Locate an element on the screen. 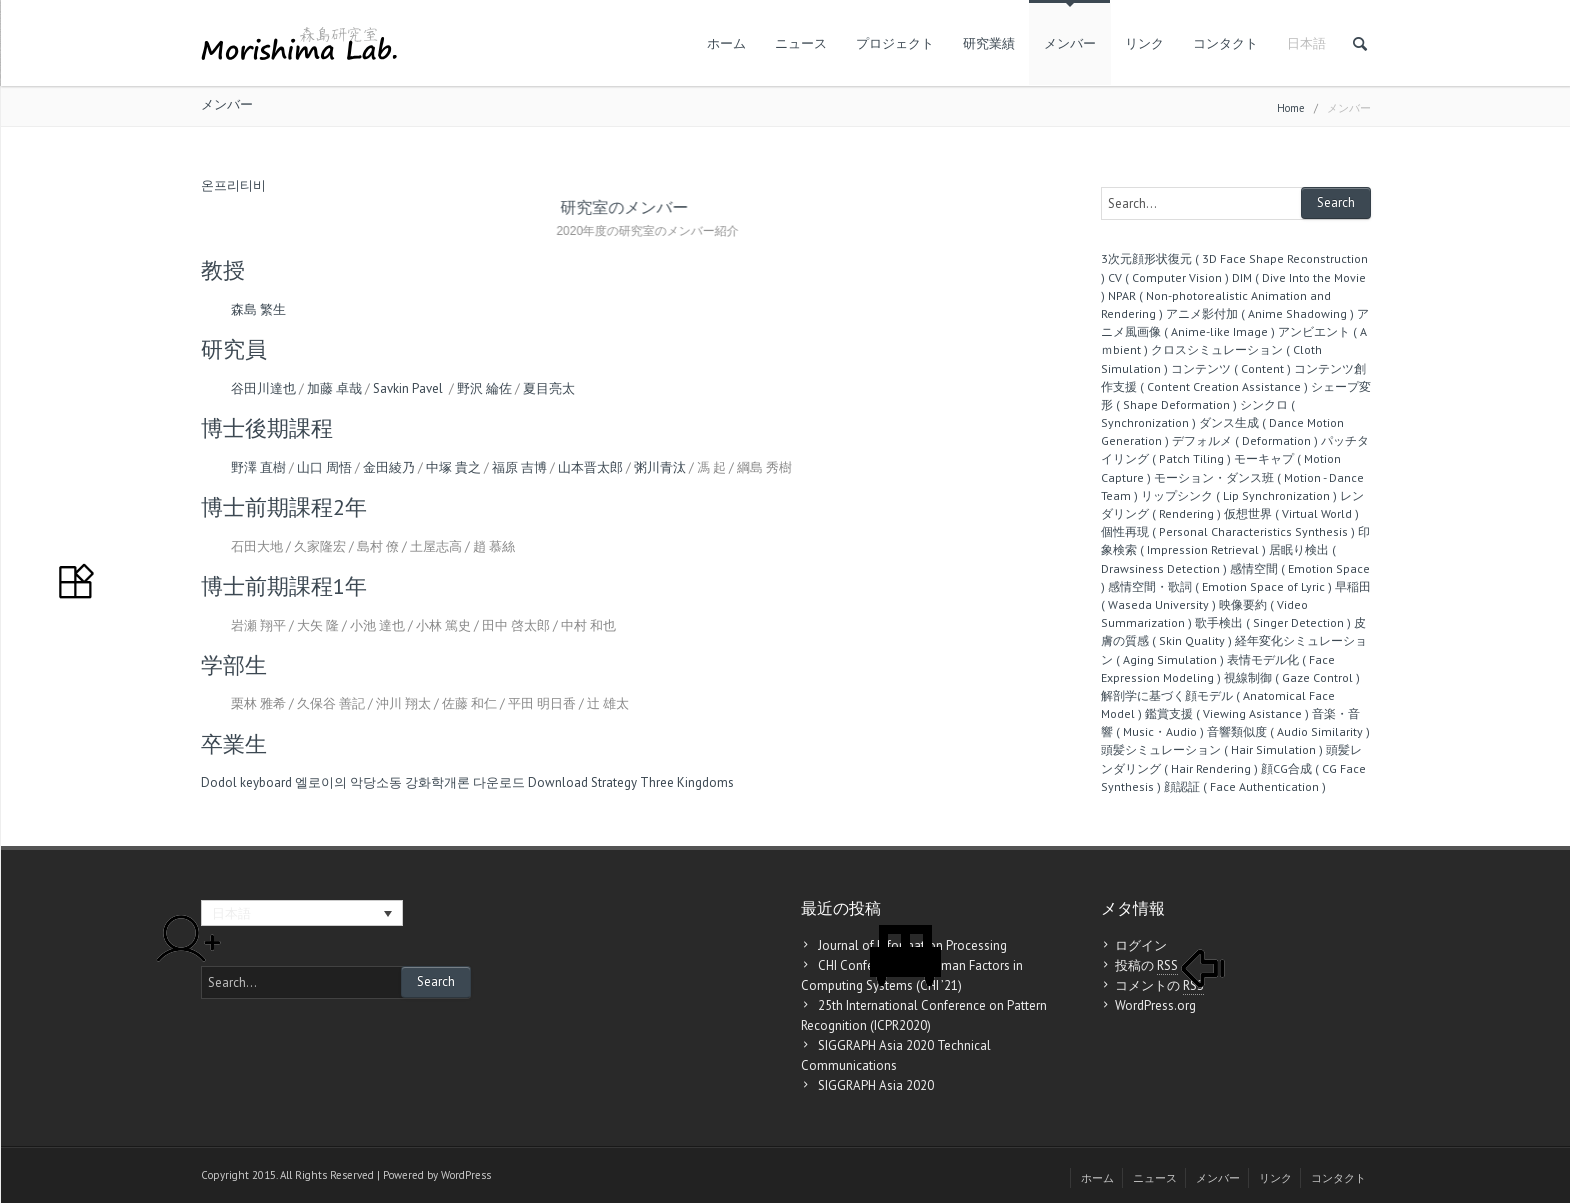  select single bed accommodation is located at coordinates (905, 955).